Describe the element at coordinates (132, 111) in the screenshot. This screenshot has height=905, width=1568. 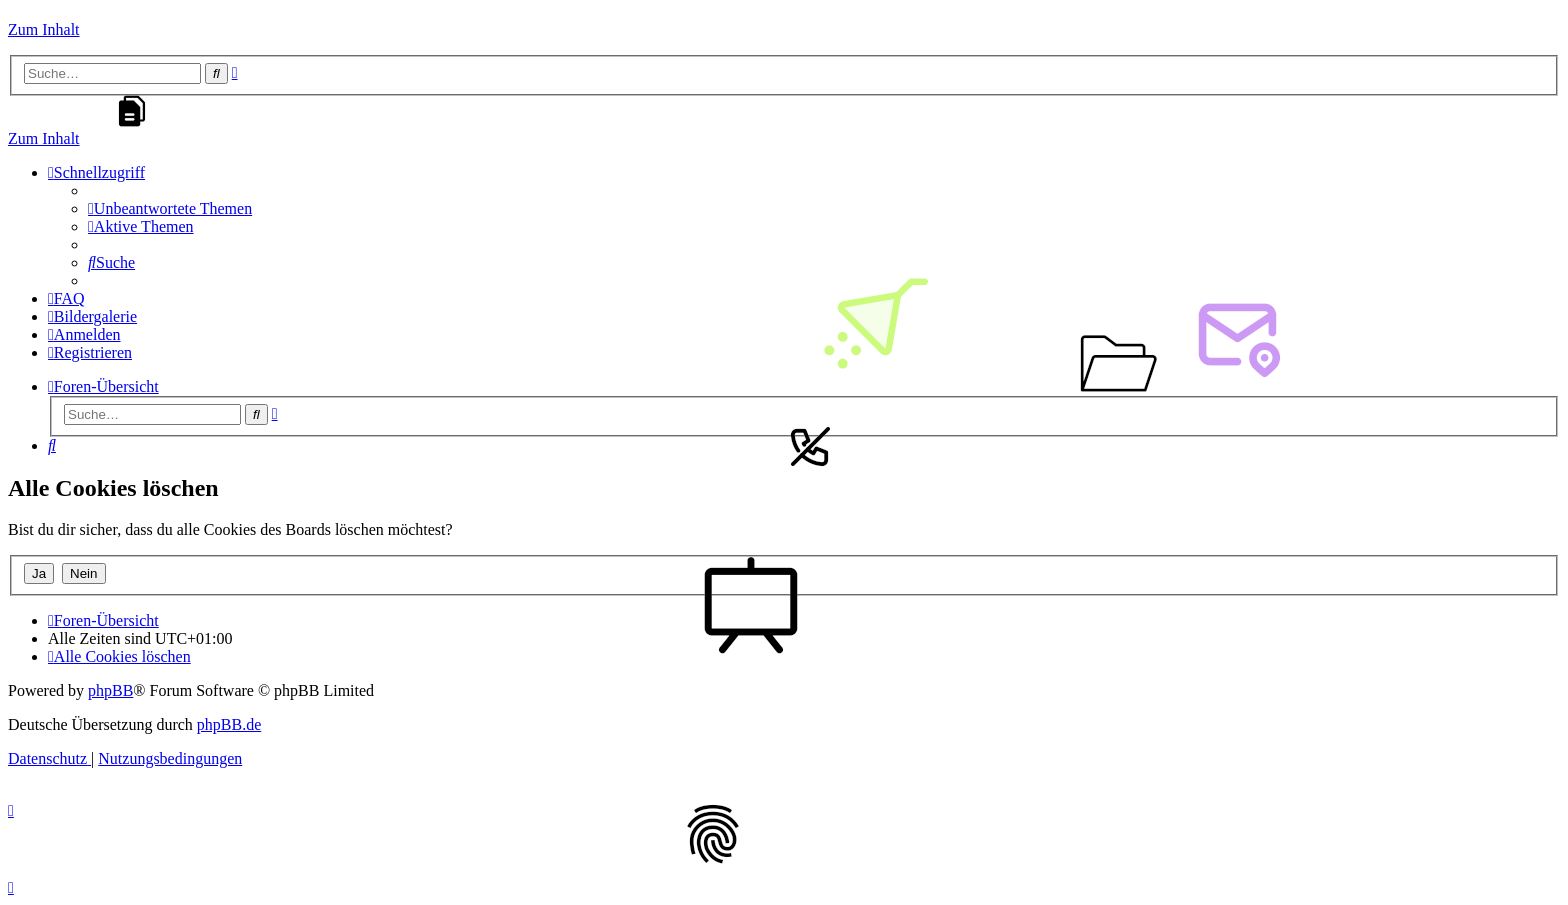
I see `access your files or documents` at that location.